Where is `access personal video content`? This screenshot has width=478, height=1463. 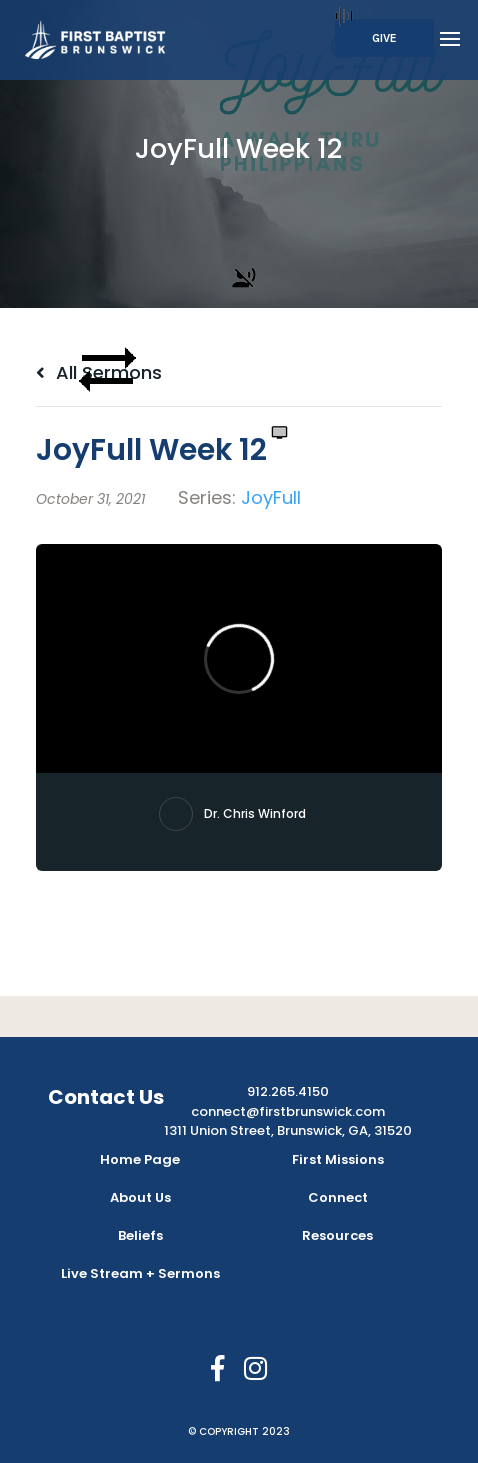 access personal video content is located at coordinates (279, 432).